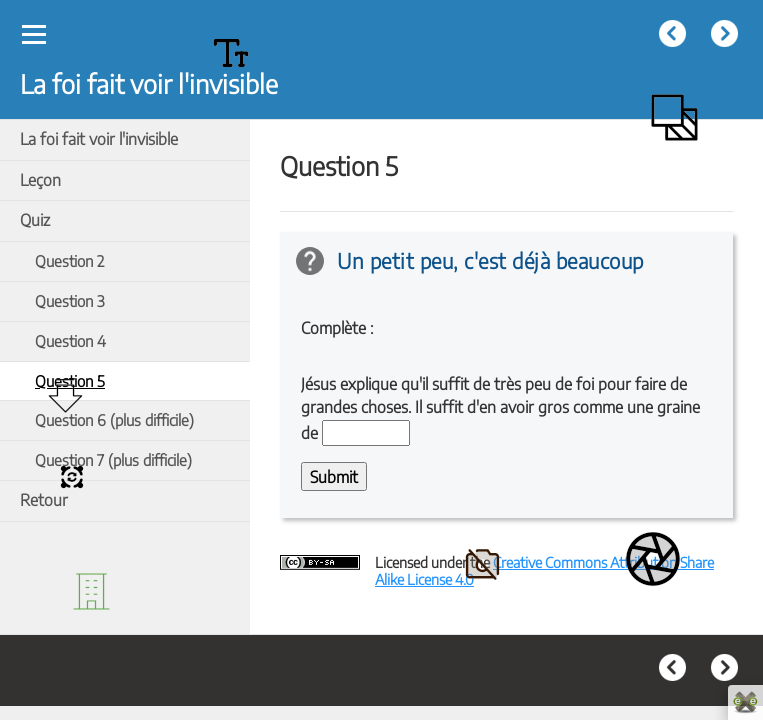 Image resolution: width=763 pixels, height=720 pixels. Describe the element at coordinates (482, 564) in the screenshot. I see `camera is disabled or unavailable` at that location.